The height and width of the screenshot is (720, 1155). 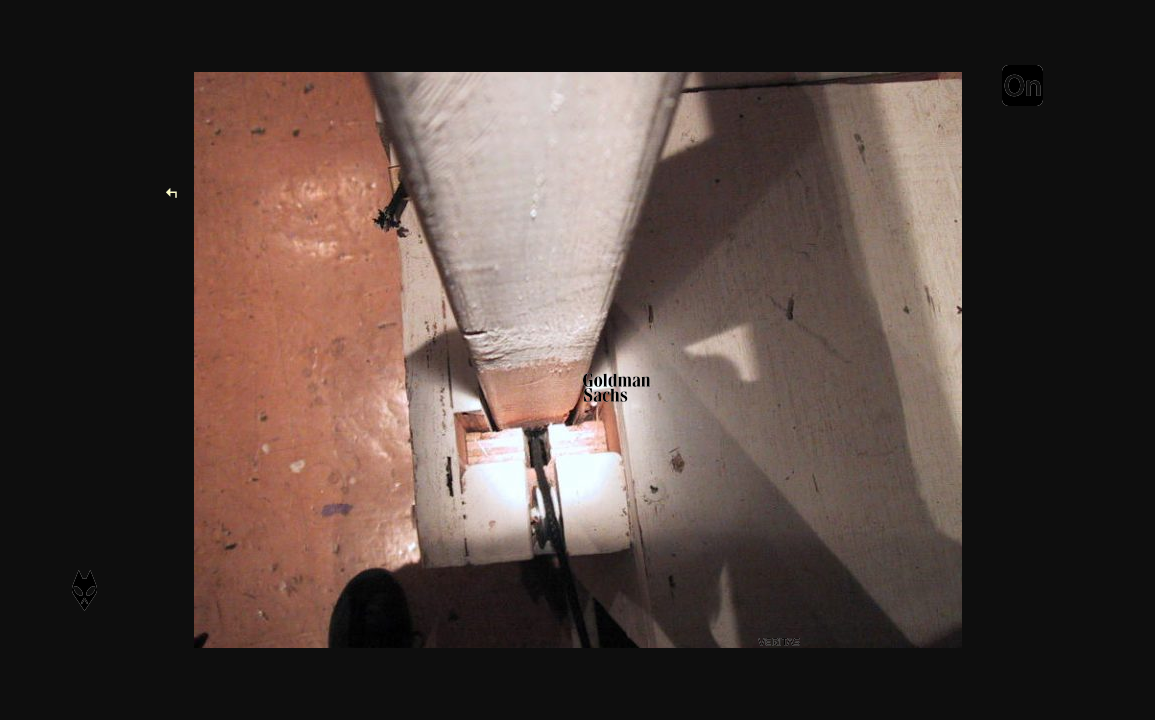 I want to click on Goldman Sachs company logo, so click(x=616, y=387).